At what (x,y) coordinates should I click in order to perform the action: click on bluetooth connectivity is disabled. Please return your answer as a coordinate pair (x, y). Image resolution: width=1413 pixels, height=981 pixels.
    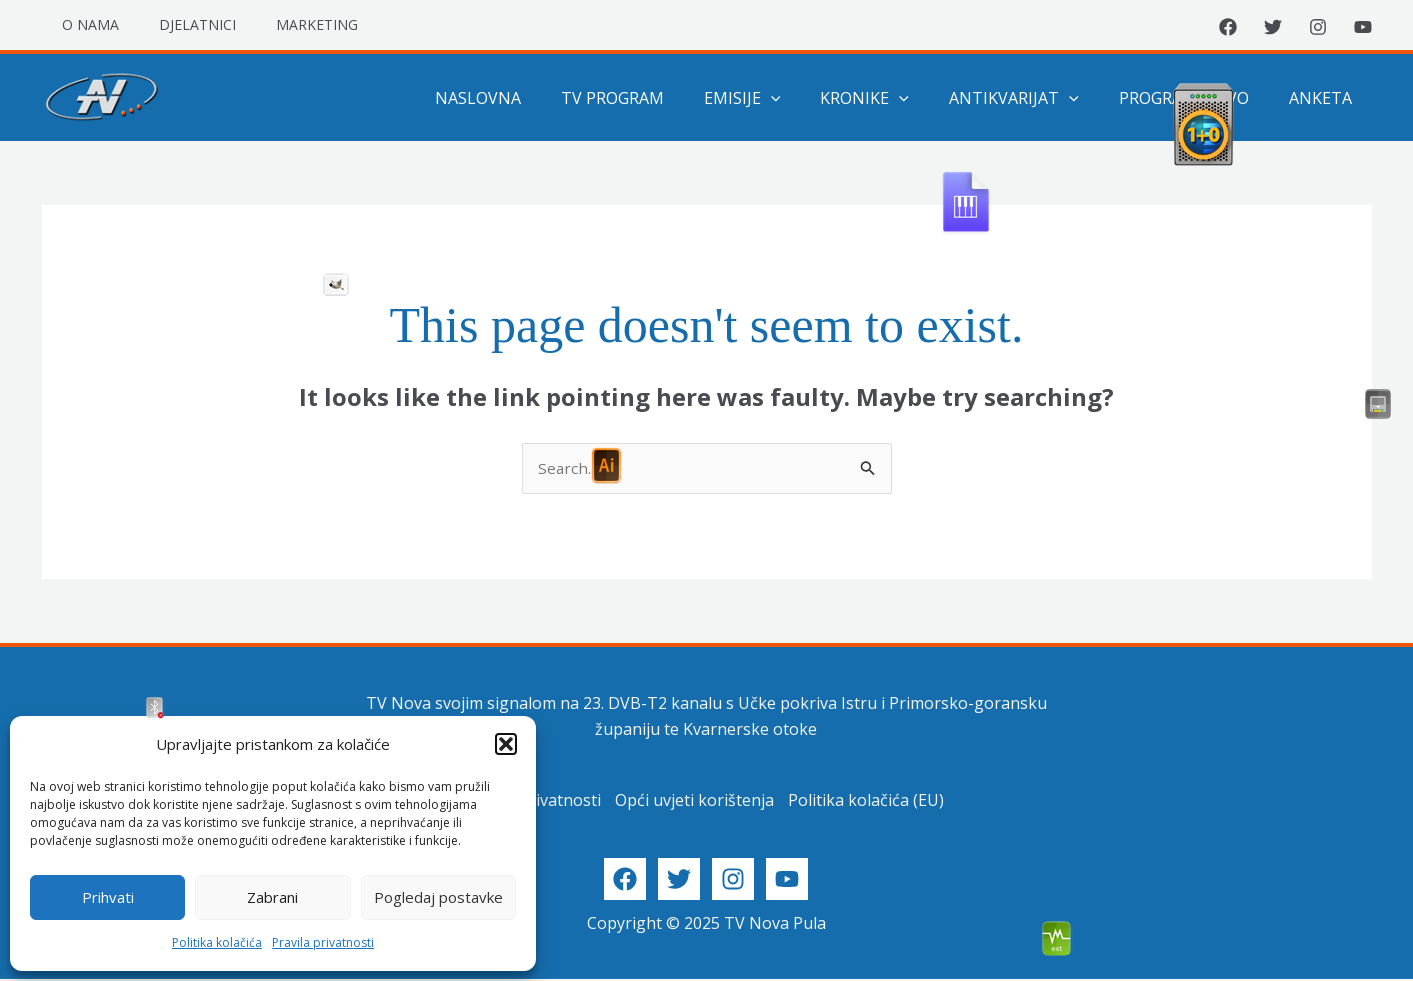
    Looking at the image, I should click on (154, 707).